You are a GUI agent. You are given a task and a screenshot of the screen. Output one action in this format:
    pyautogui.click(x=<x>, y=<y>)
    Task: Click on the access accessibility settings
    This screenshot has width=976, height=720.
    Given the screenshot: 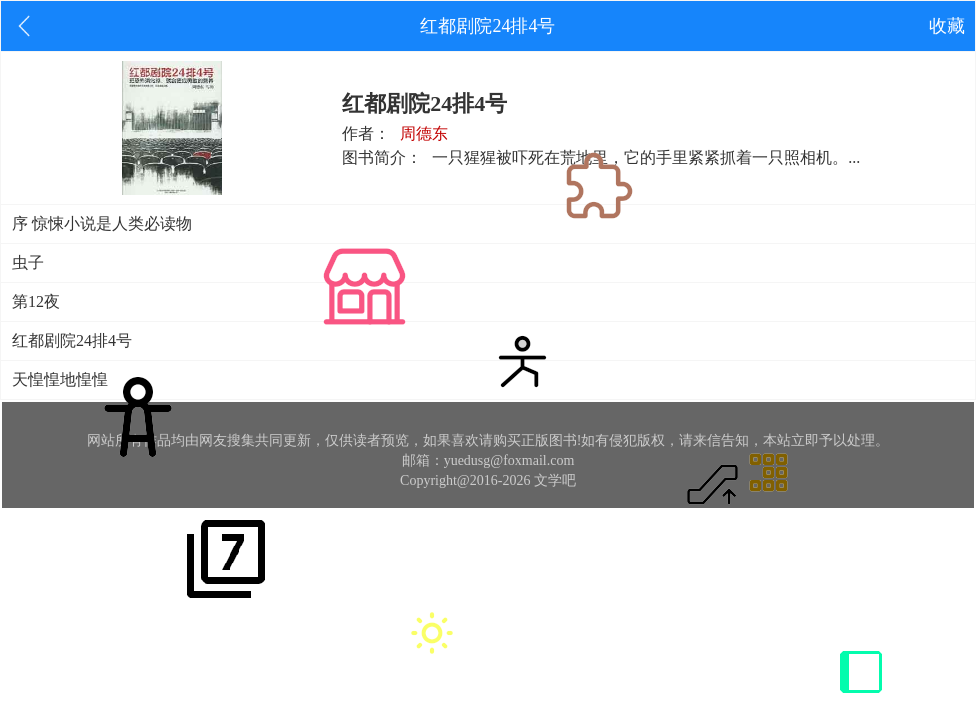 What is the action you would take?
    pyautogui.click(x=138, y=417)
    